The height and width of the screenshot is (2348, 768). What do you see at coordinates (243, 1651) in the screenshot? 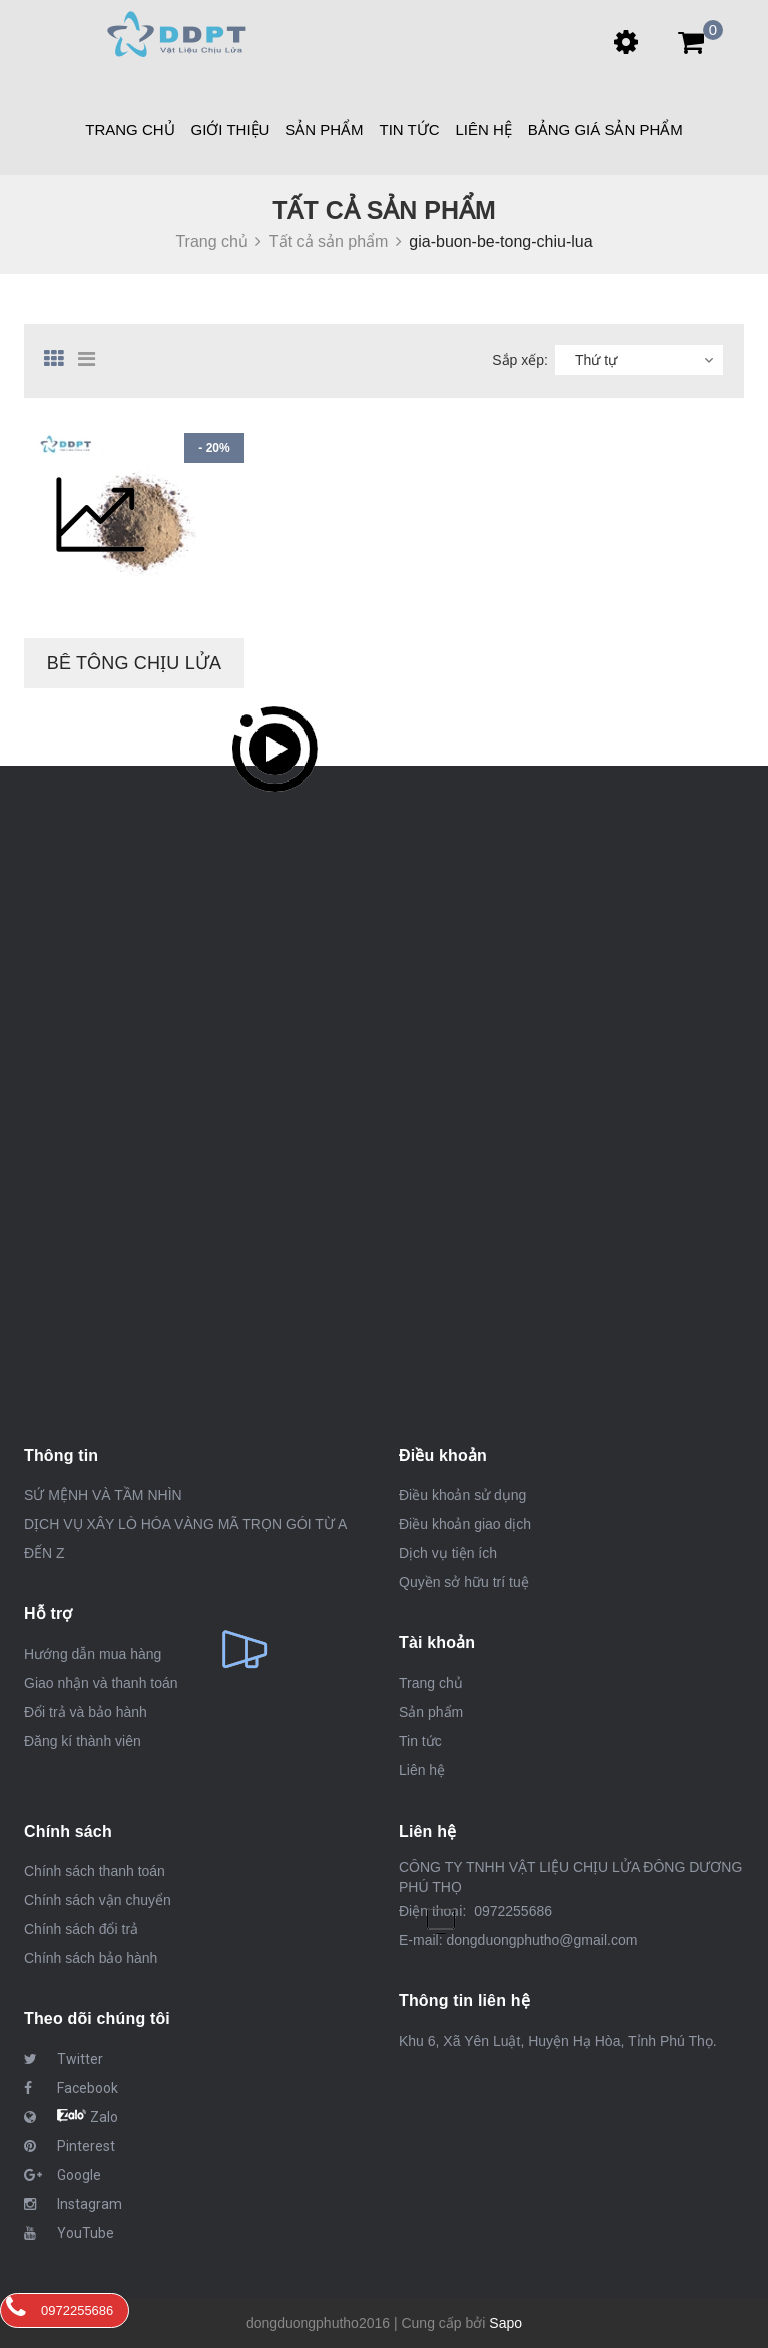
I see `make an announcement` at bounding box center [243, 1651].